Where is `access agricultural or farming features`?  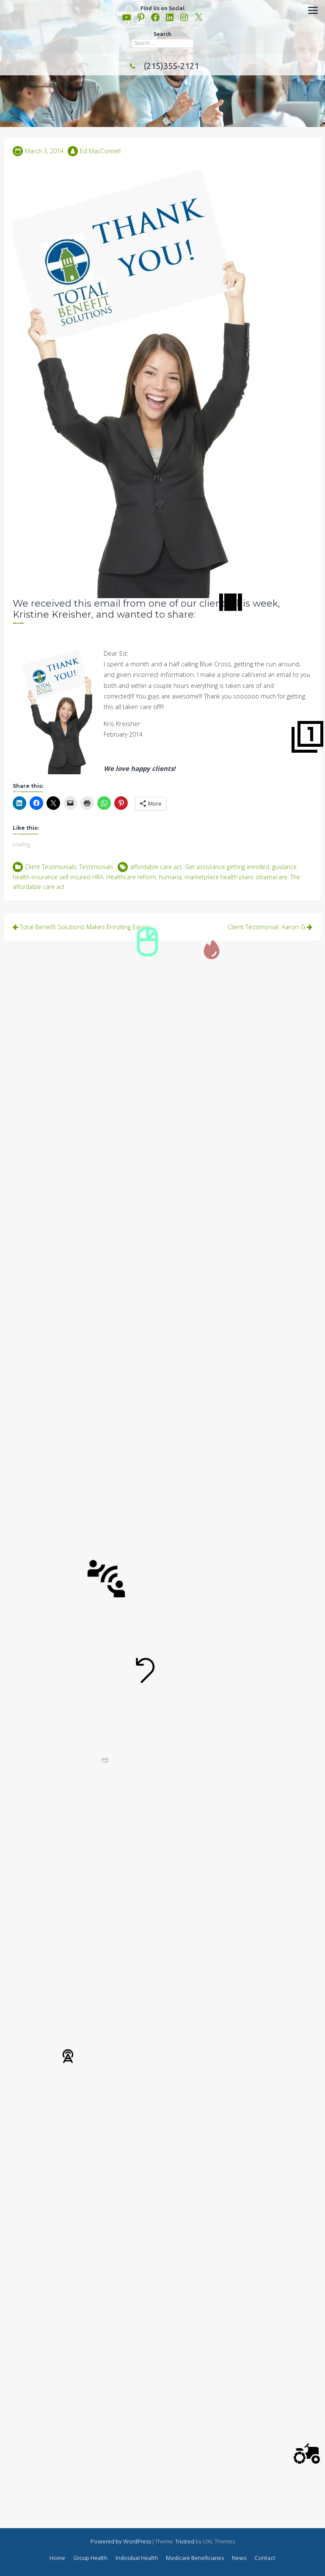
access agricultural or farming features is located at coordinates (307, 2454).